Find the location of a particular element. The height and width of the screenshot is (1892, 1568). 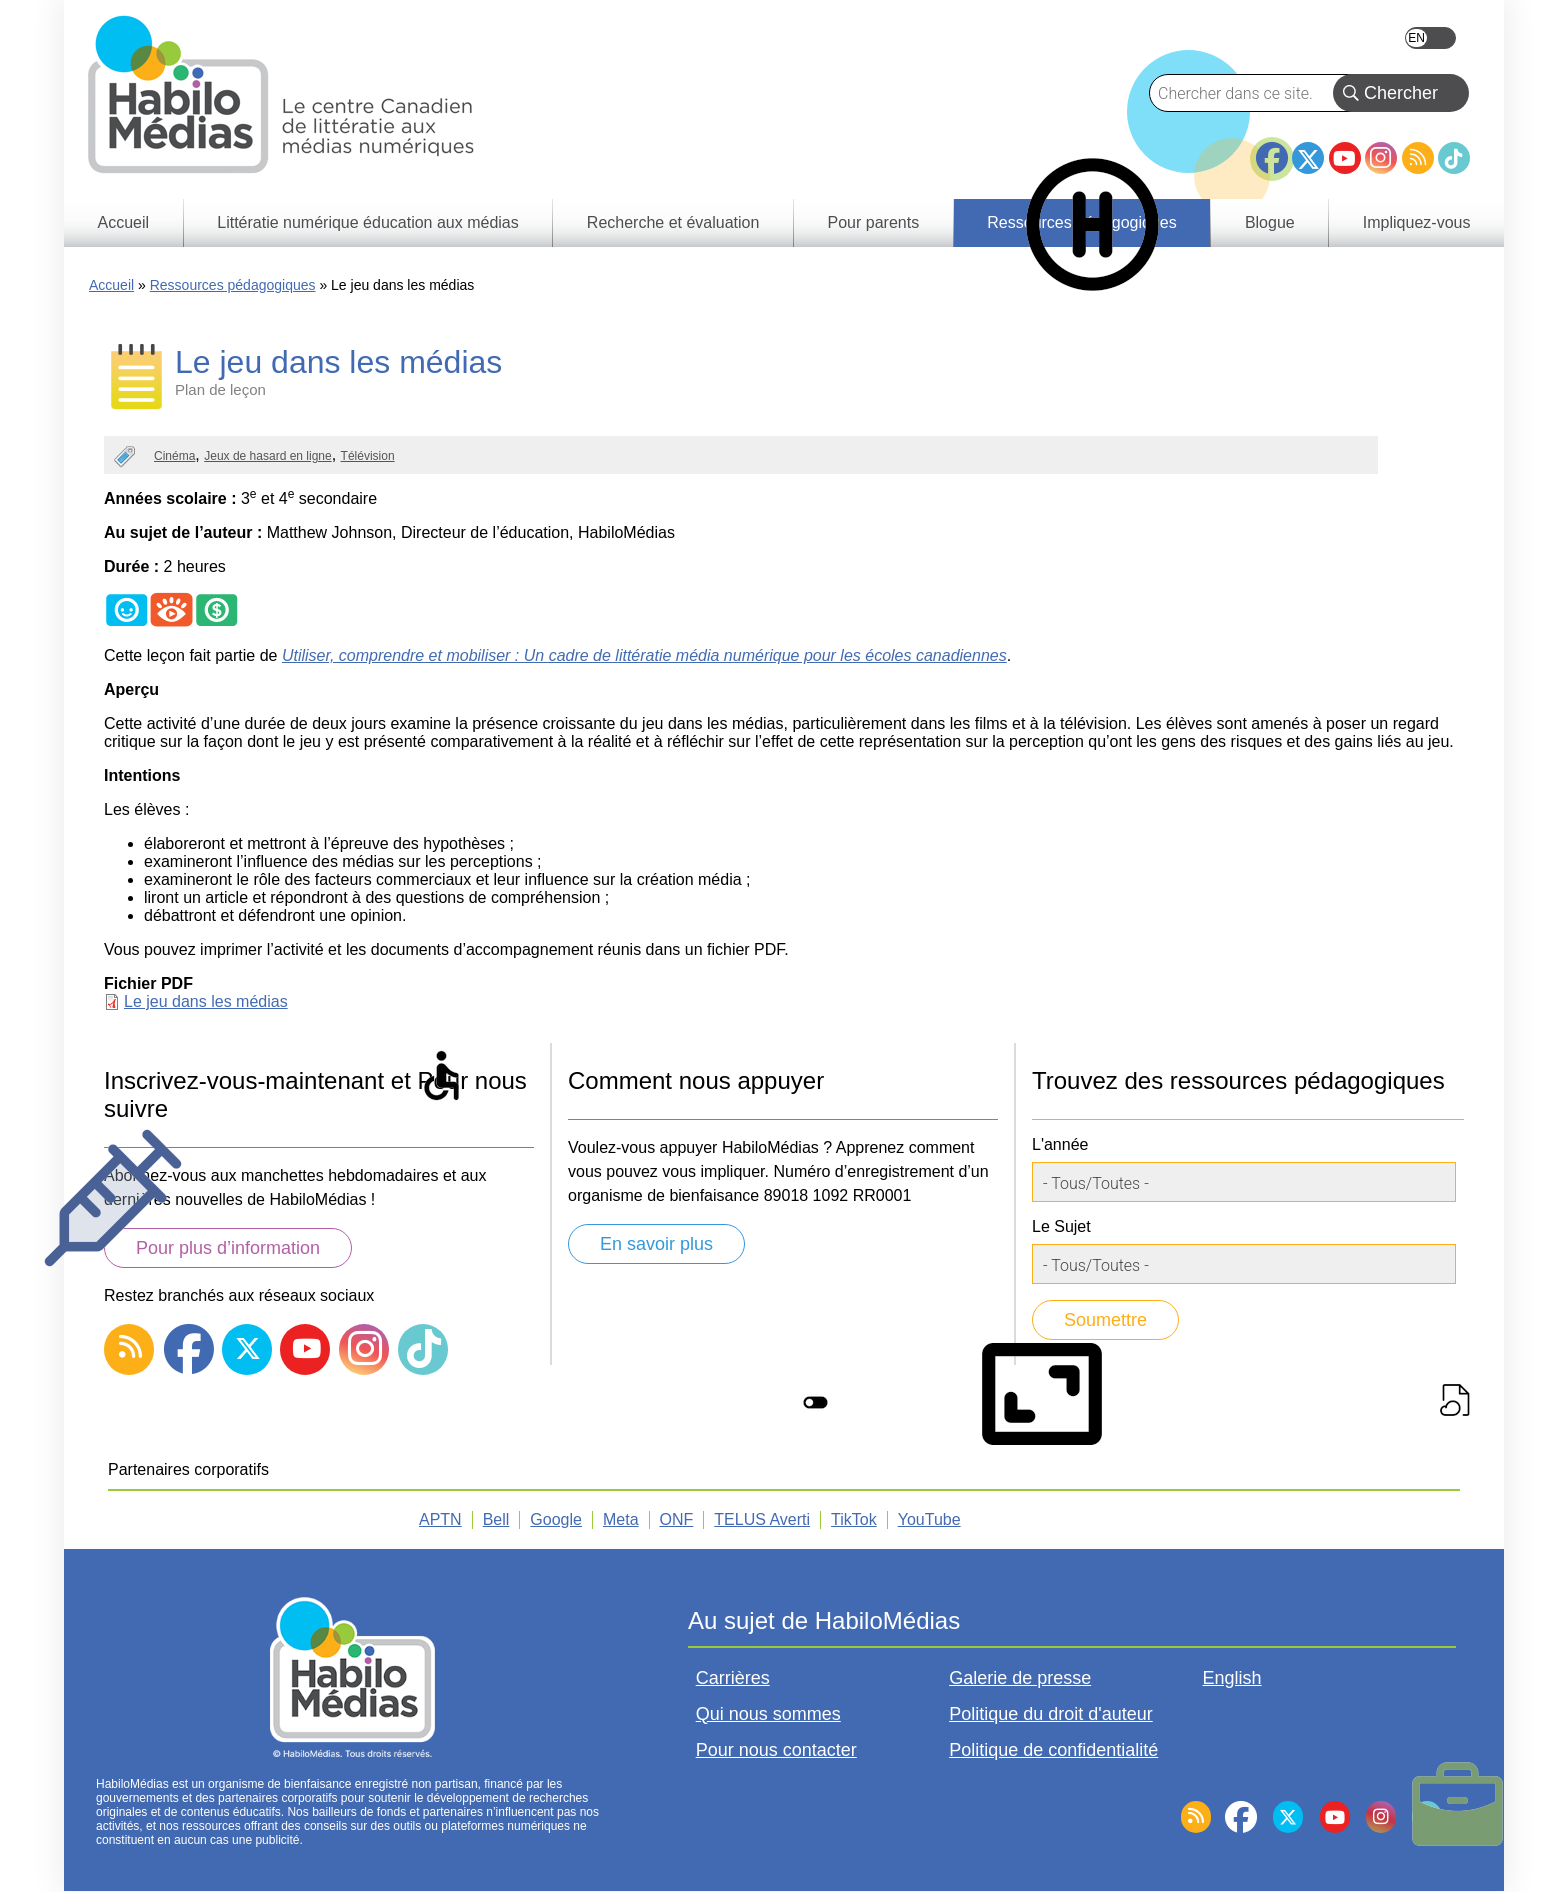

enter fullscreen mode is located at coordinates (1042, 1394).